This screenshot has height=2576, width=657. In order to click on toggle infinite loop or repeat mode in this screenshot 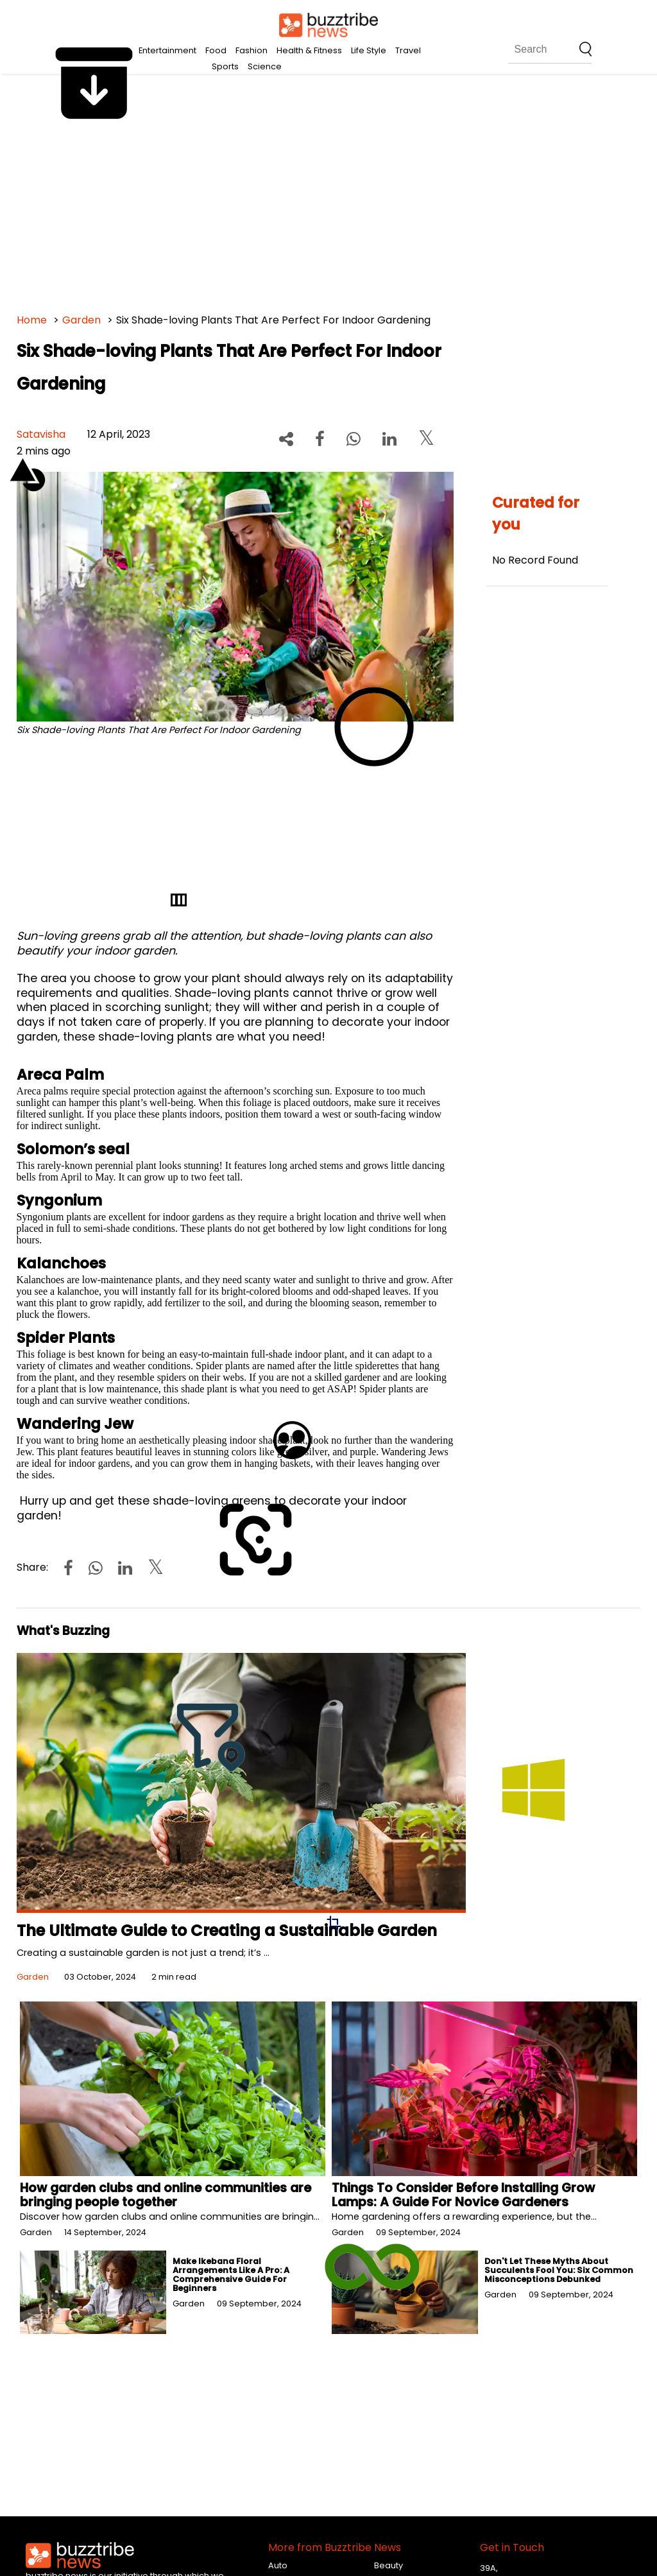, I will do `click(372, 2267)`.